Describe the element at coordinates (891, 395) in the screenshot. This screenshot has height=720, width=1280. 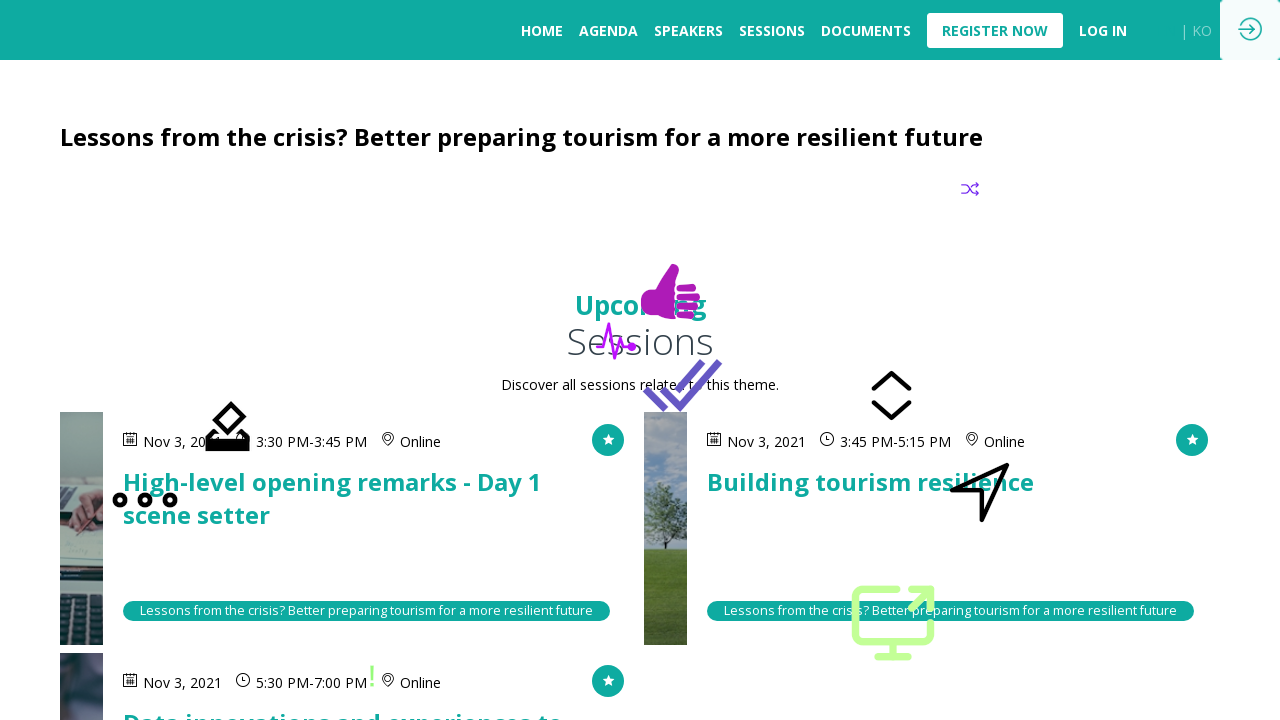
I see `expand or collapse a dropdown menu` at that location.